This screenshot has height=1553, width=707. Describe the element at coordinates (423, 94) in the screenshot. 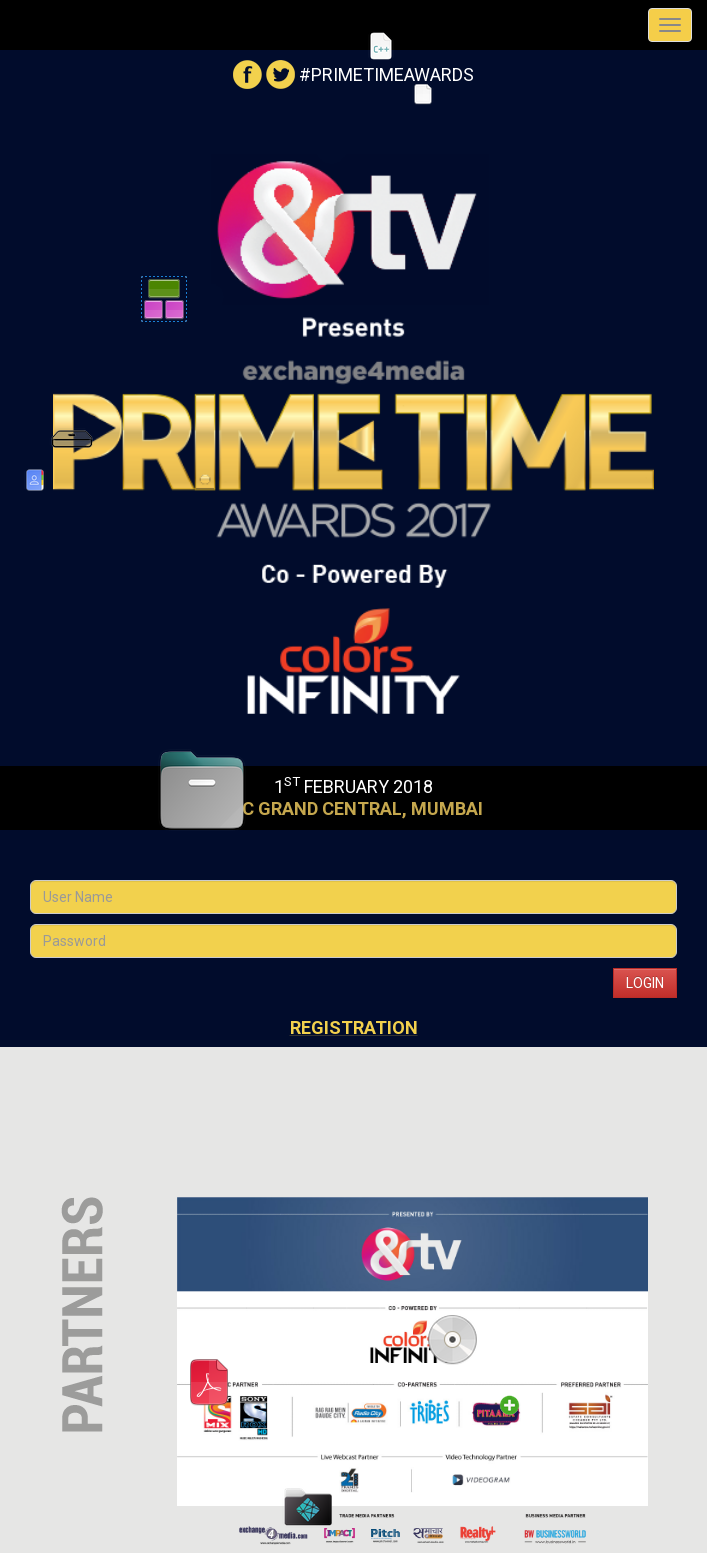

I see `preview a text file before opening` at that location.